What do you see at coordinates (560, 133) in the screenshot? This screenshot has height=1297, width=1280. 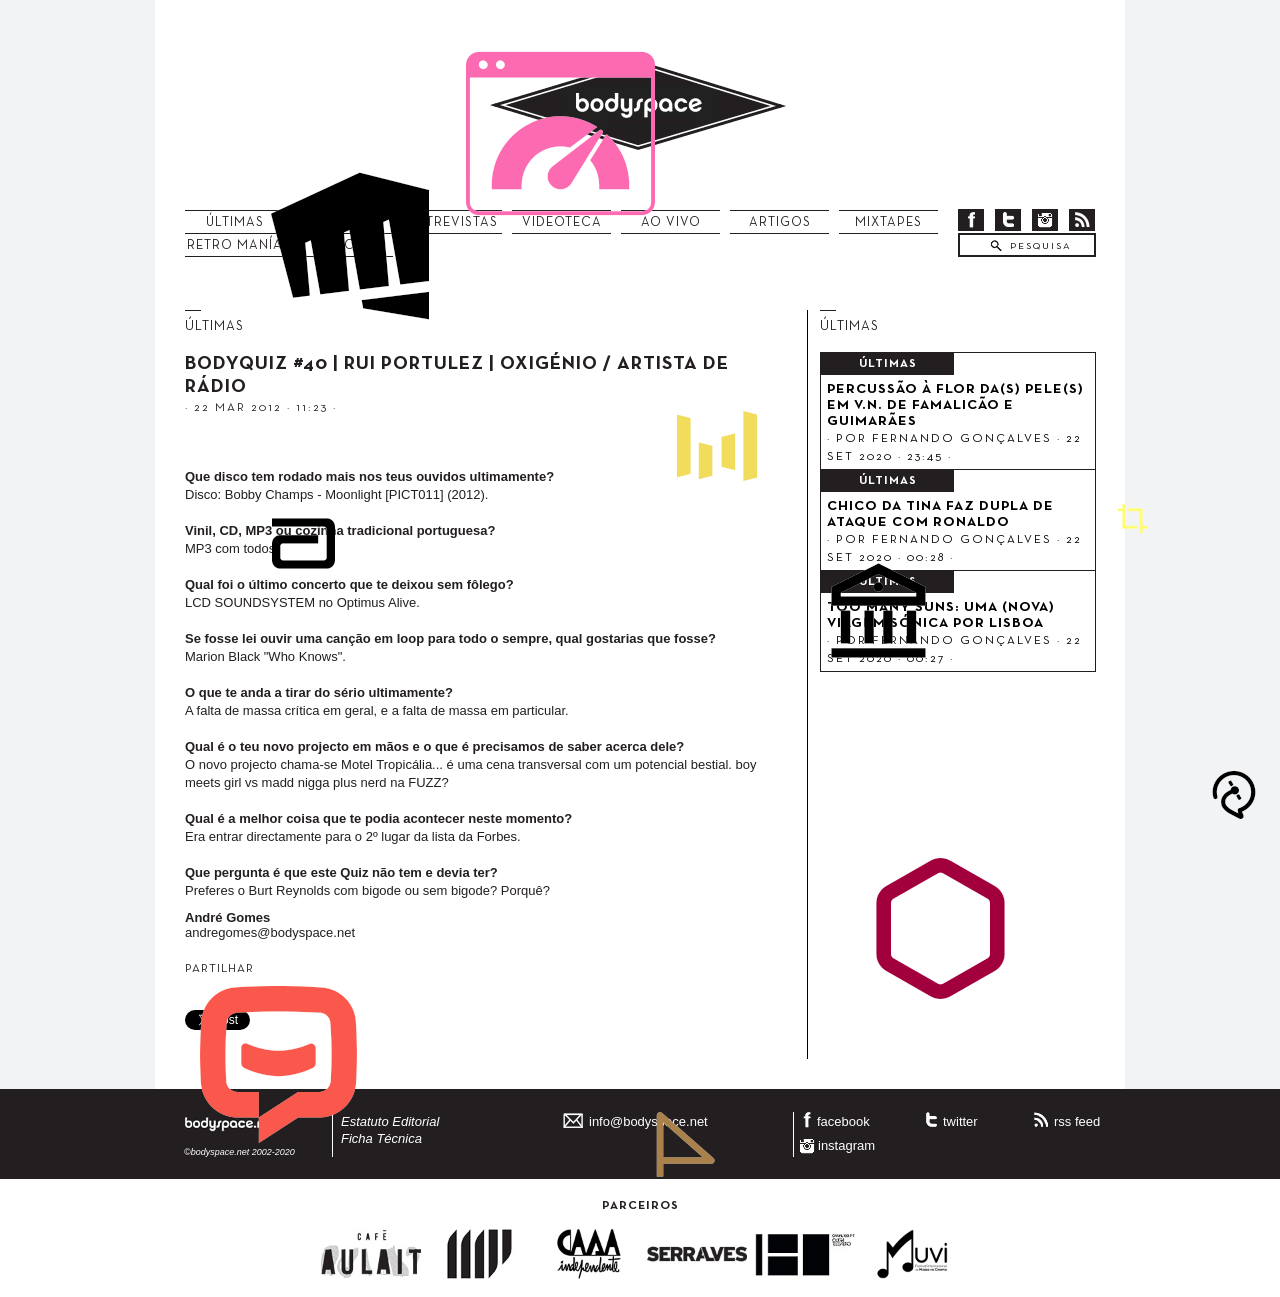 I see `open Google PageSpeed Insights` at bounding box center [560, 133].